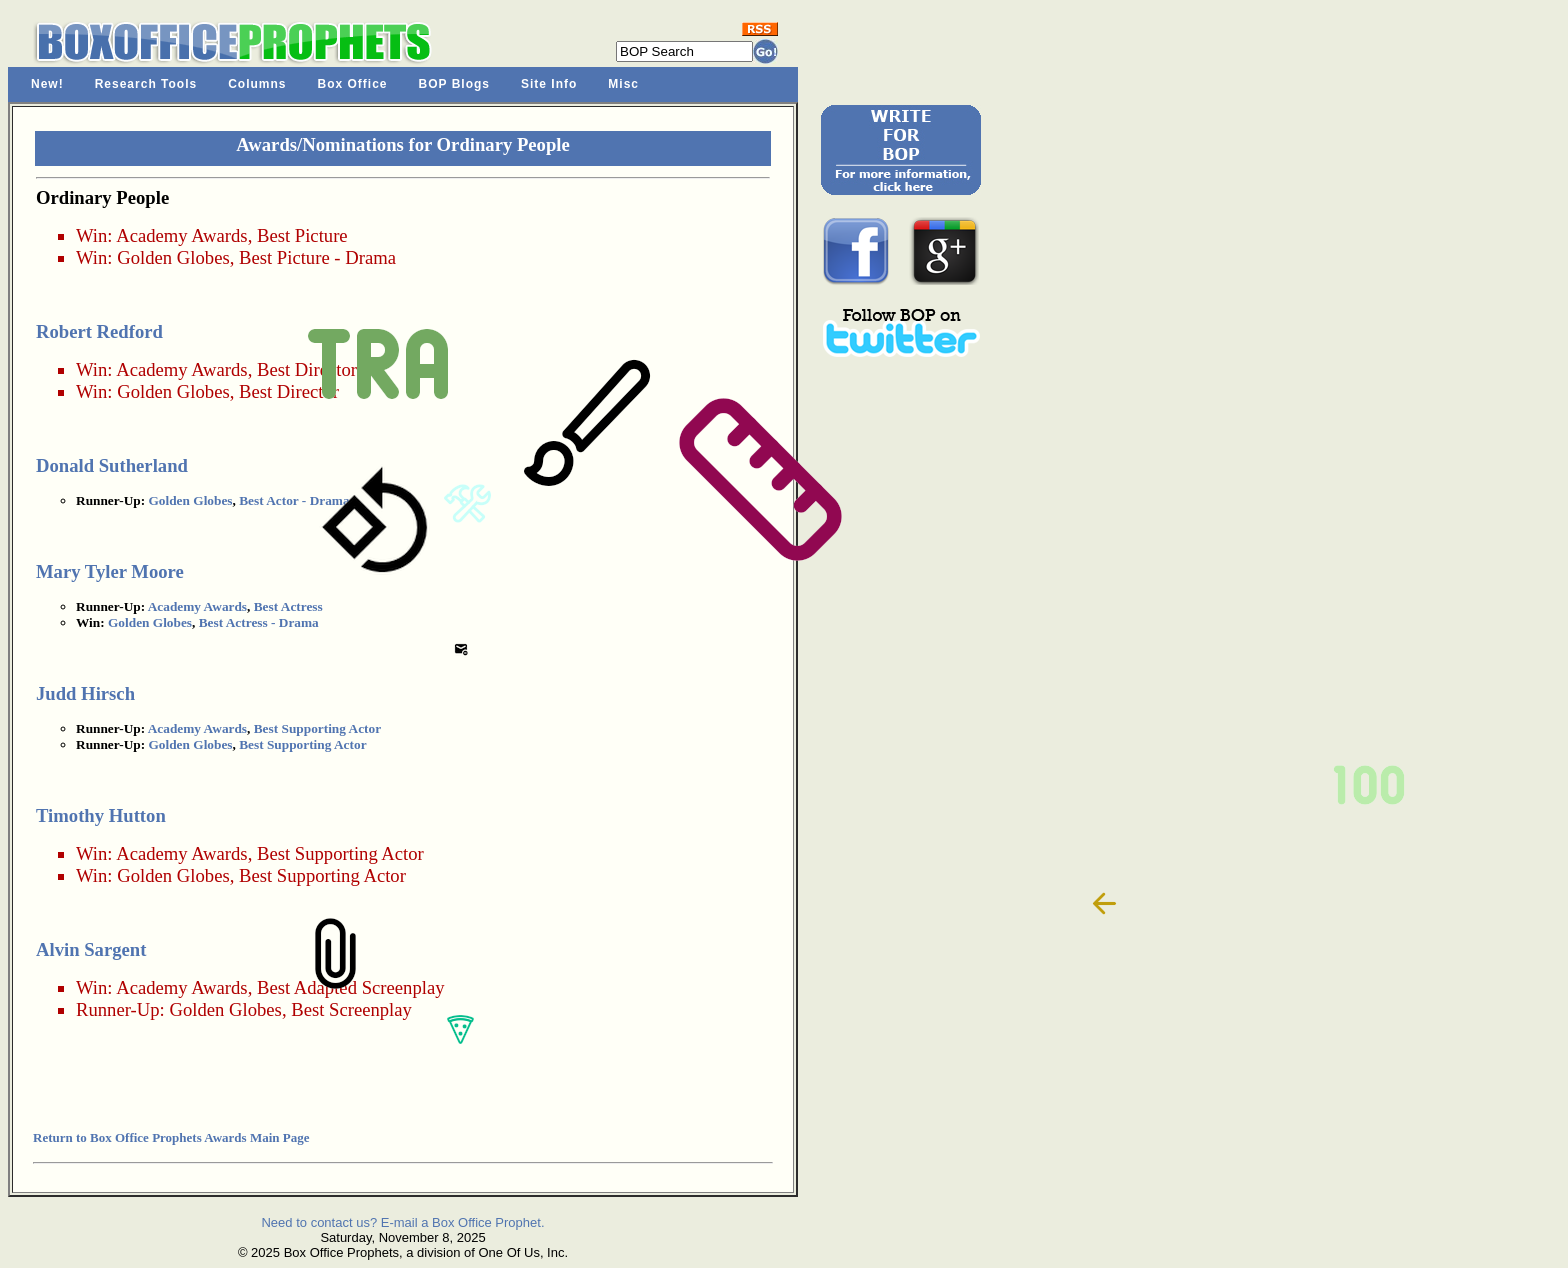  What do you see at coordinates (335, 953) in the screenshot?
I see `attach a file to your message` at bounding box center [335, 953].